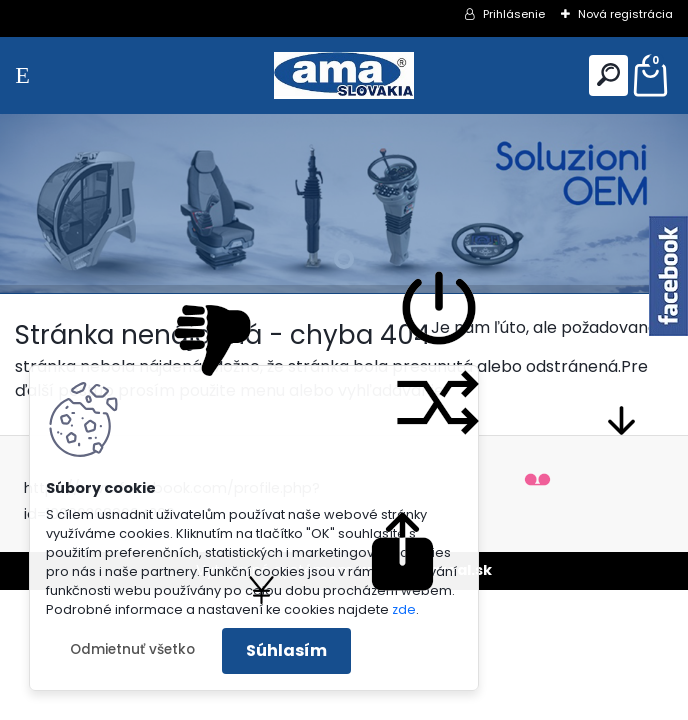 This screenshot has width=688, height=720. Describe the element at coordinates (437, 402) in the screenshot. I see `shuffle playlist or queue order` at that location.